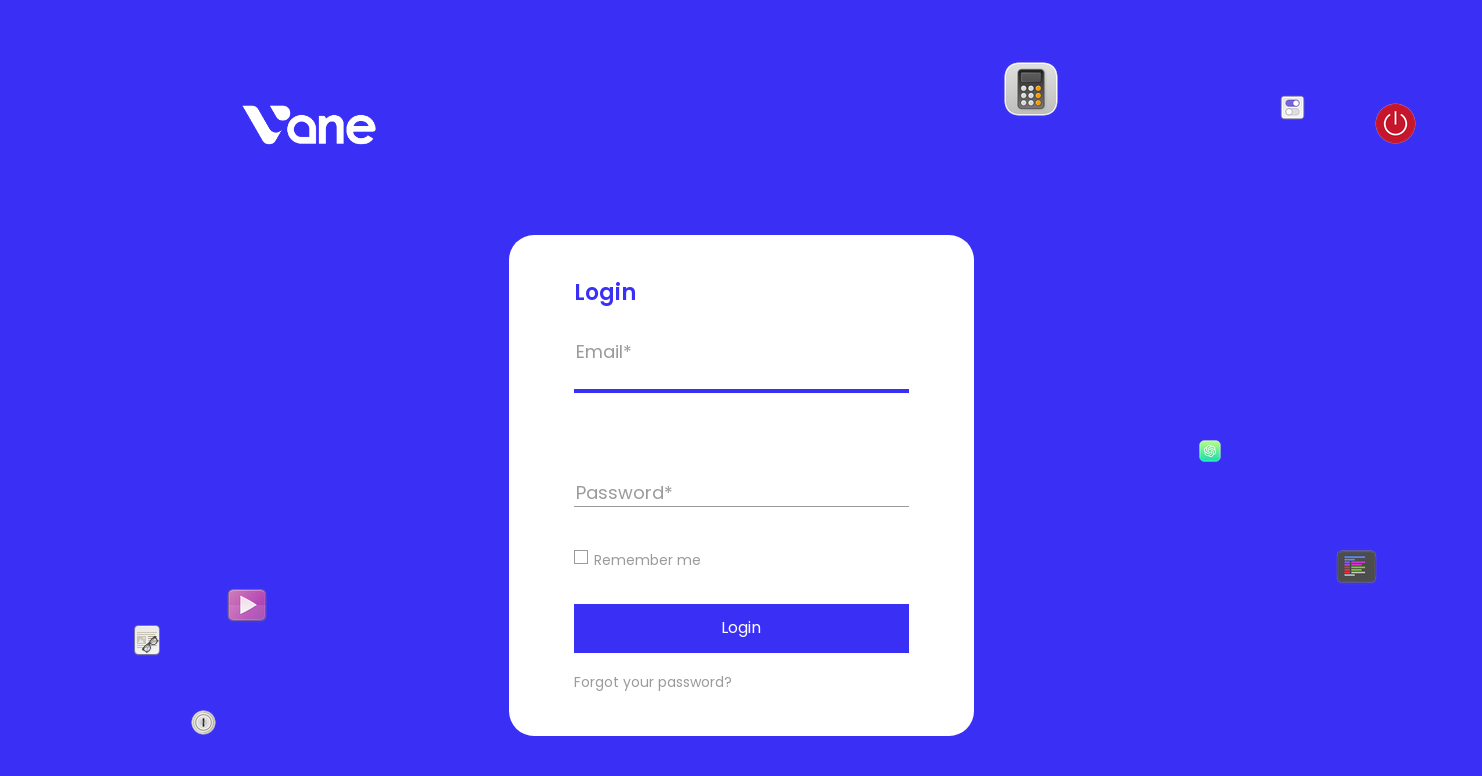 This screenshot has height=776, width=1482. Describe the element at coordinates (1210, 451) in the screenshot. I see `open the OpenAI ChatGPT app` at that location.